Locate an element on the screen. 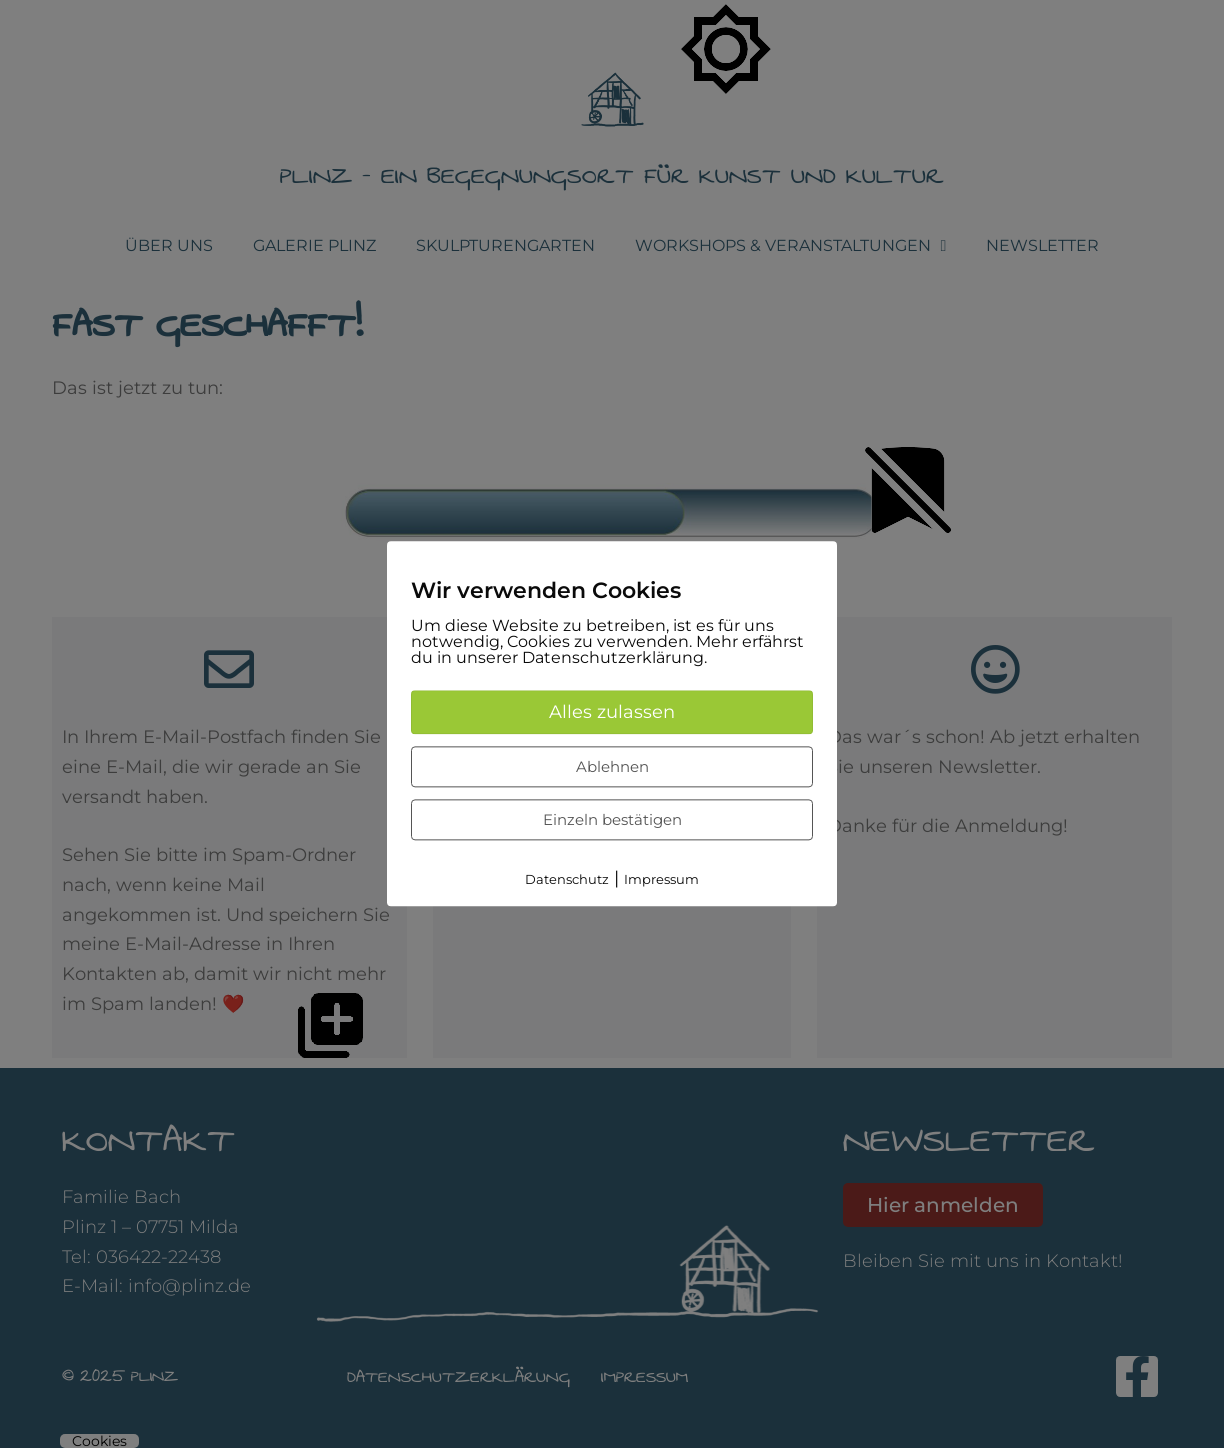  adjust screen brightness settings is located at coordinates (726, 49).